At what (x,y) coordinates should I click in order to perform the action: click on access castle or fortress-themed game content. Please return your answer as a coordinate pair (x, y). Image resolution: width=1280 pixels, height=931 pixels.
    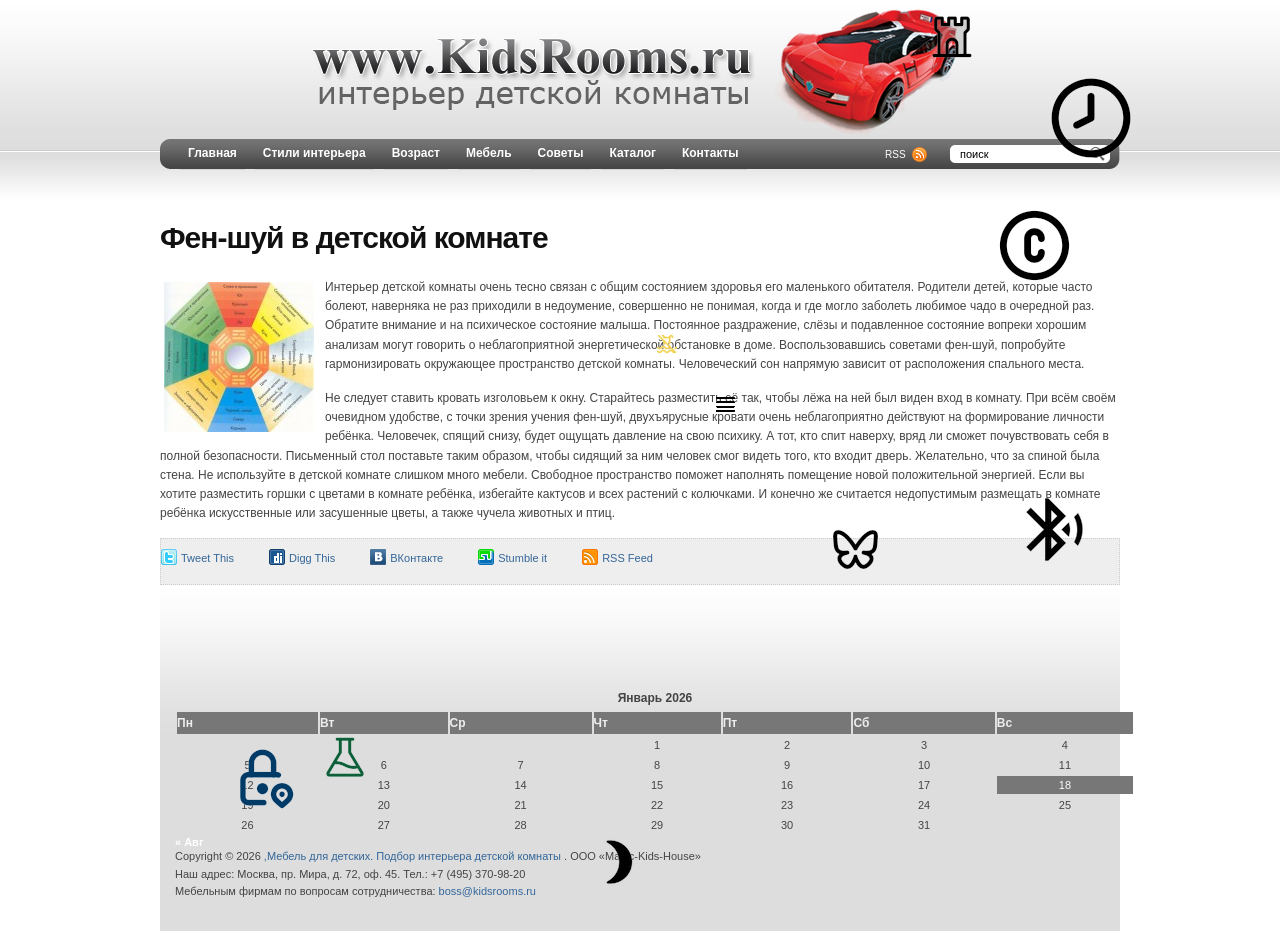
    Looking at the image, I should click on (952, 36).